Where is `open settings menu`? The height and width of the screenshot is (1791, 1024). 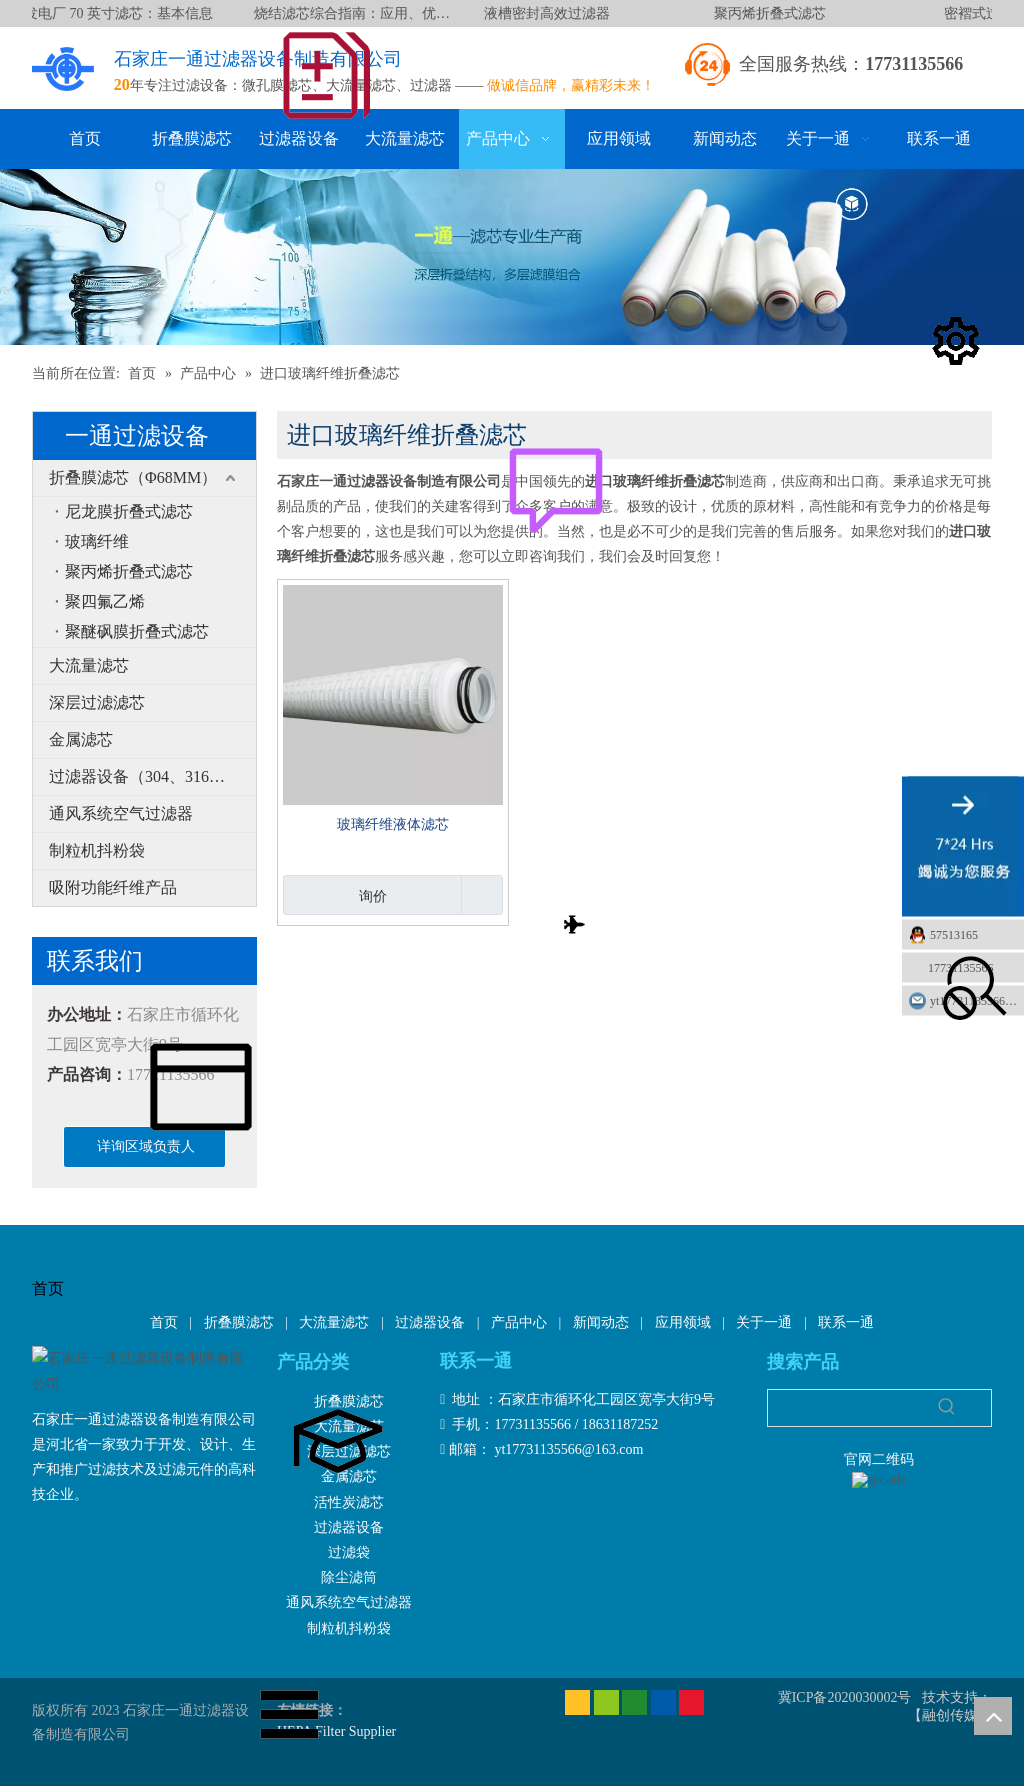
open settings menu is located at coordinates (956, 341).